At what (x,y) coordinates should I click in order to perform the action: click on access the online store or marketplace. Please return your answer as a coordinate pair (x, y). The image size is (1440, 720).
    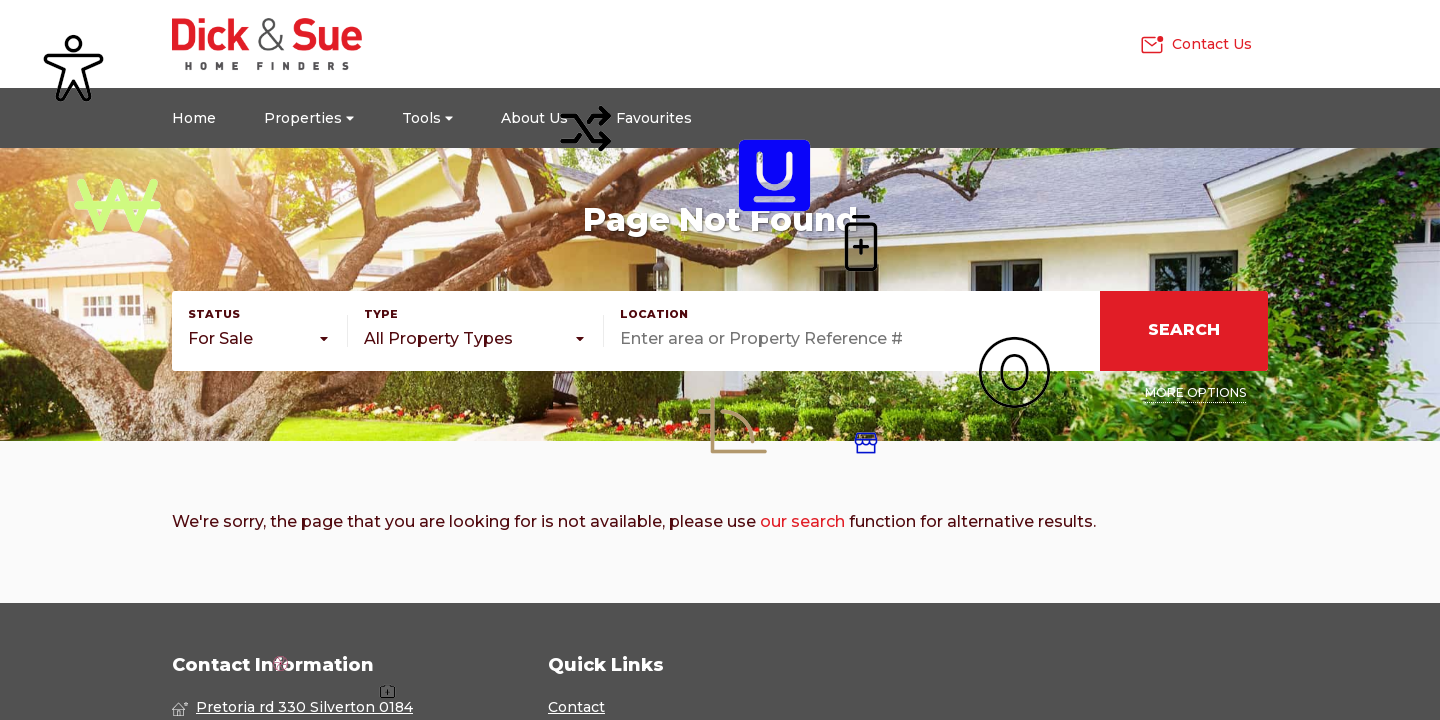
    Looking at the image, I should click on (866, 443).